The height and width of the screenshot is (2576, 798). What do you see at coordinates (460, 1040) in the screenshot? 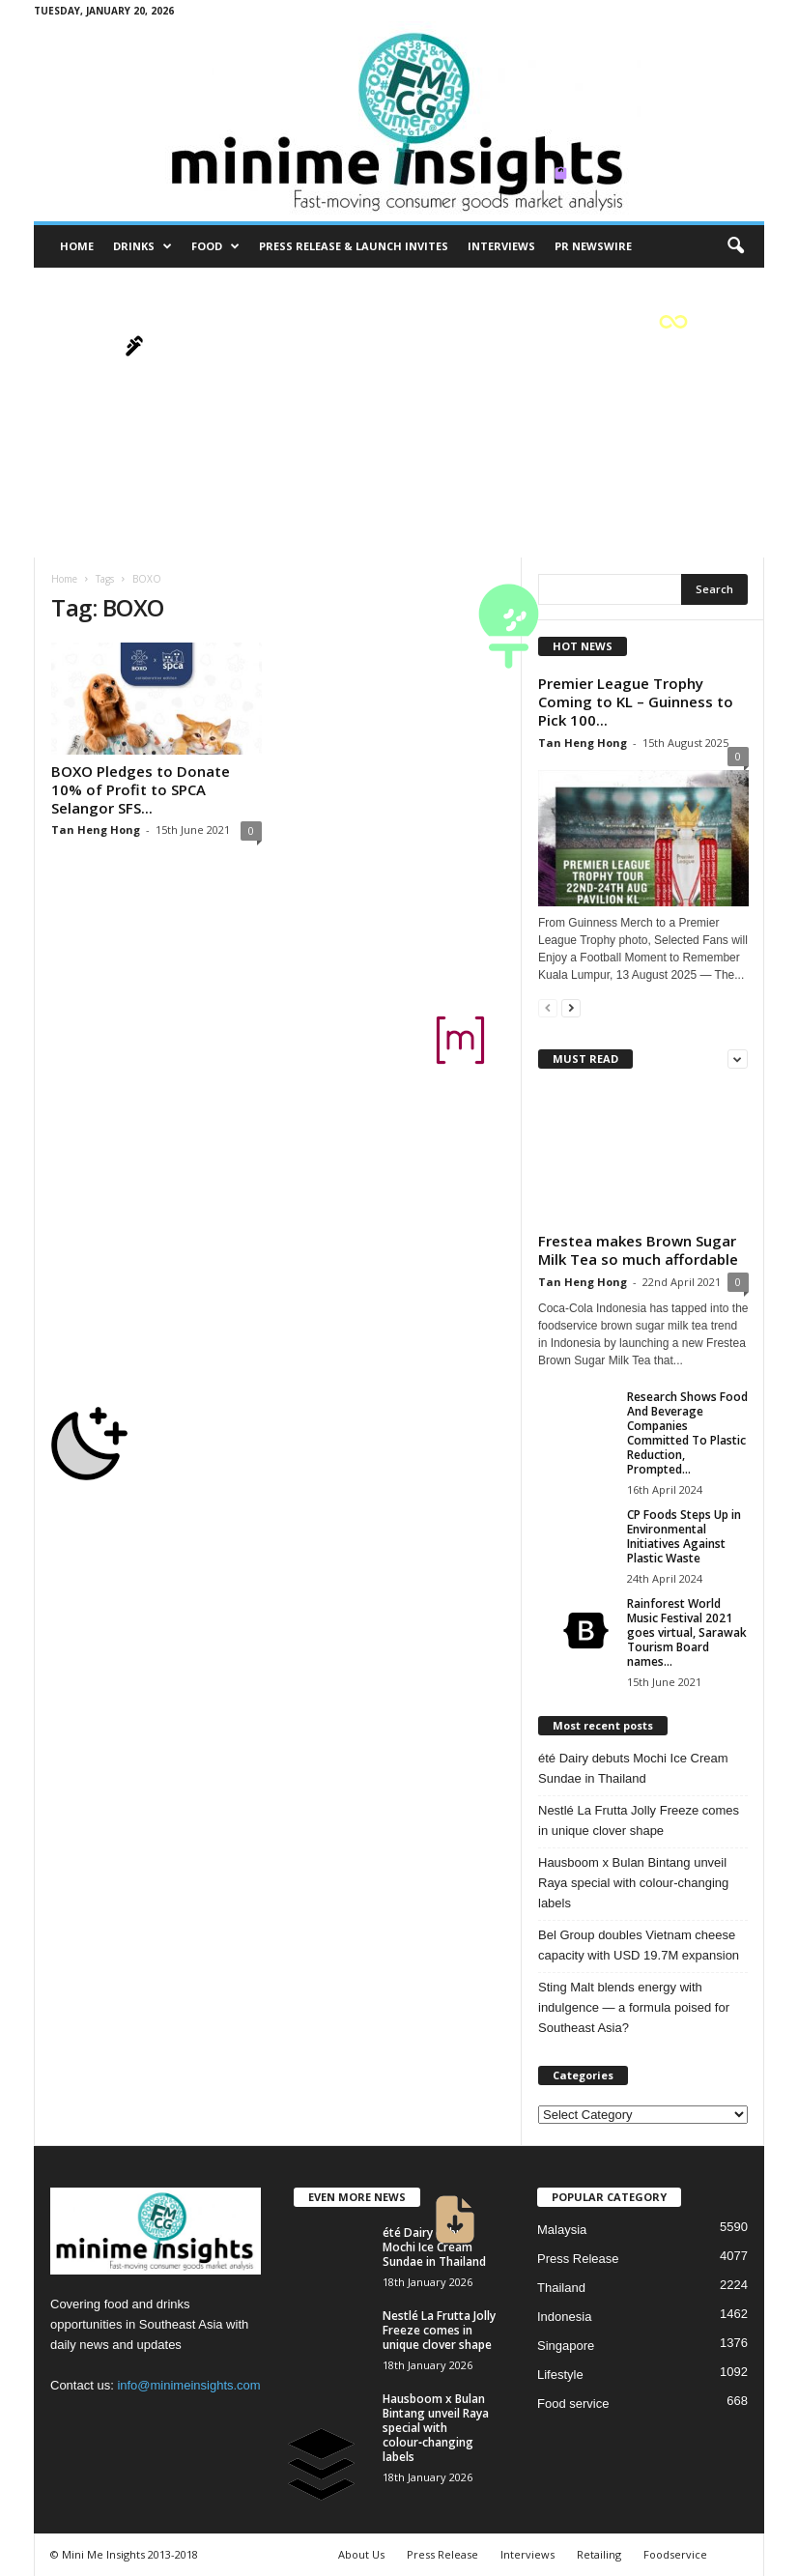
I see `connect to matrix decentralized chat network` at bounding box center [460, 1040].